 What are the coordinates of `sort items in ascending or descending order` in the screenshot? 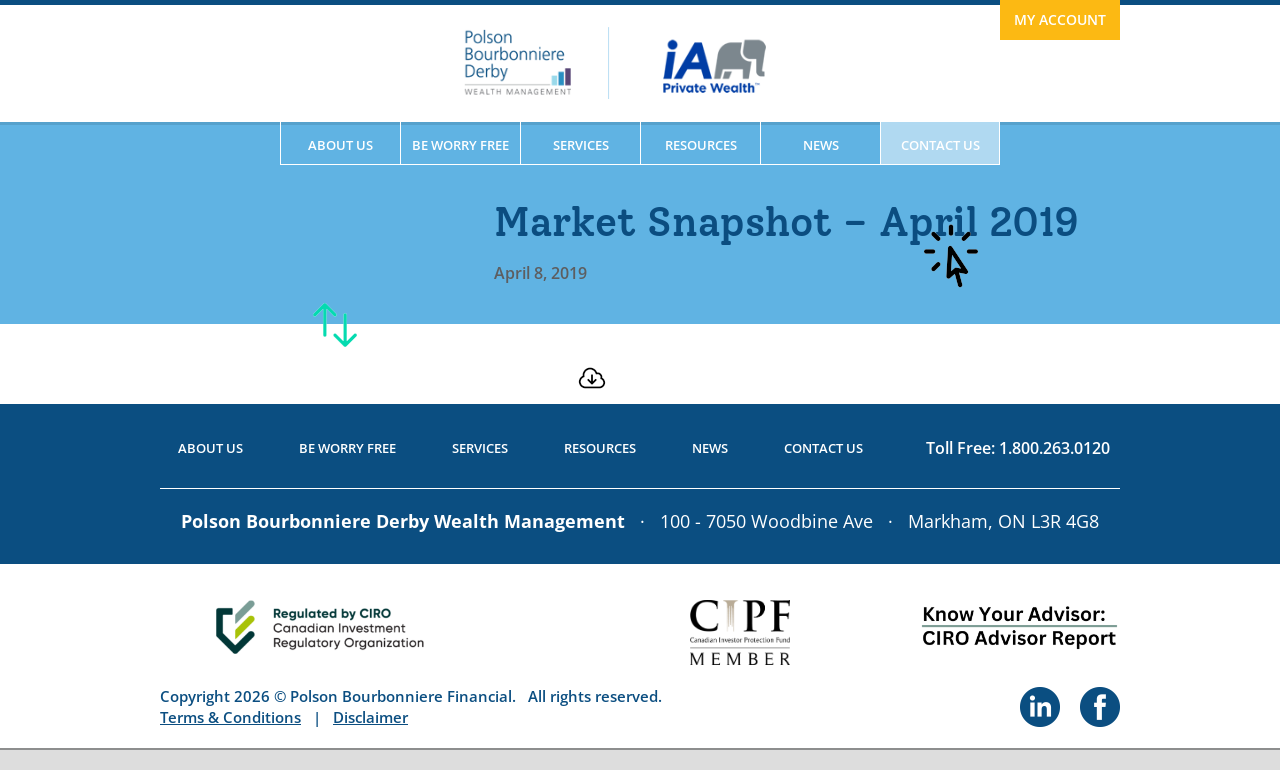 It's located at (335, 325).